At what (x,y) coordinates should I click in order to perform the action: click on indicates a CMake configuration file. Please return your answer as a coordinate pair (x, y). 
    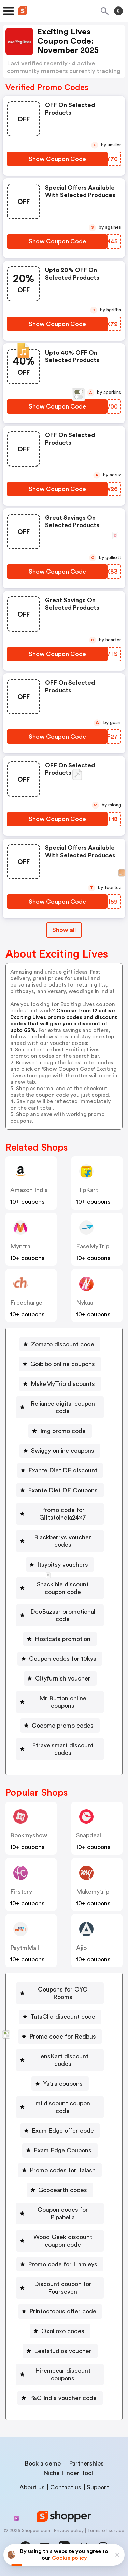
    Looking at the image, I should click on (77, 774).